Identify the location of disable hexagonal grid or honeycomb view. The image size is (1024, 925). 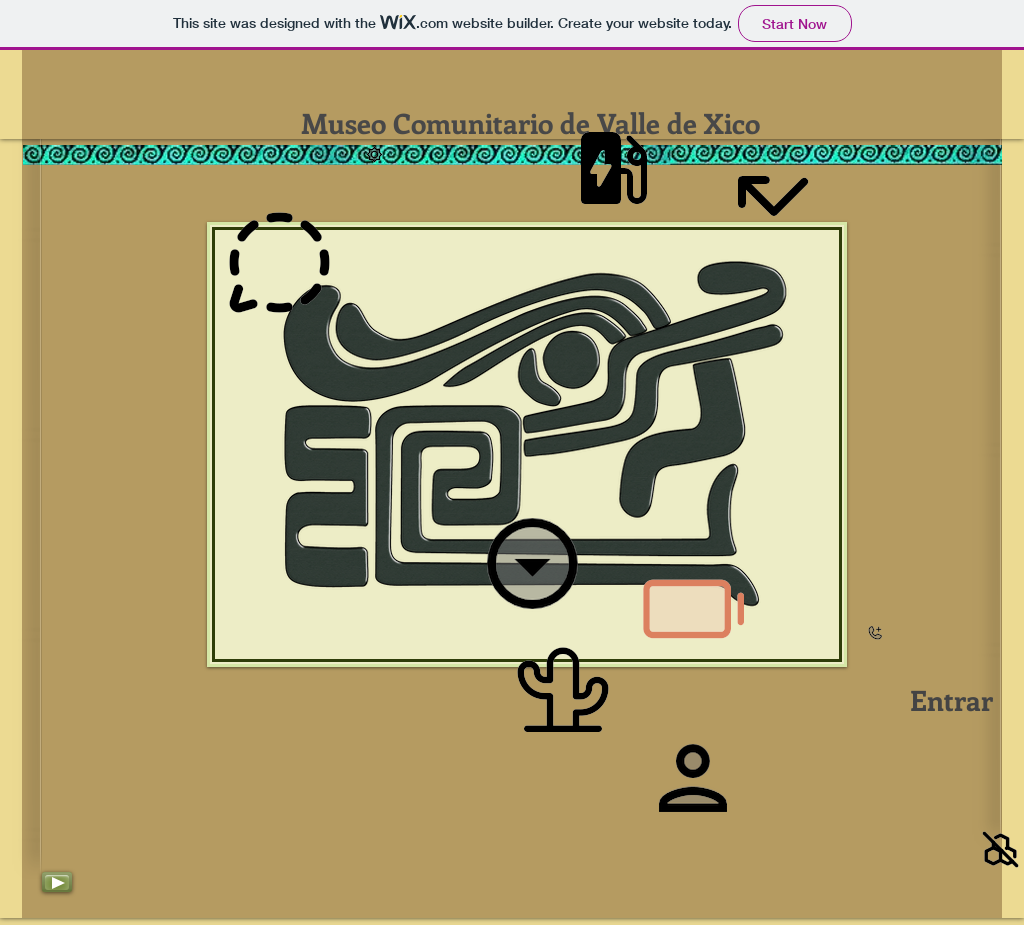
(1000, 849).